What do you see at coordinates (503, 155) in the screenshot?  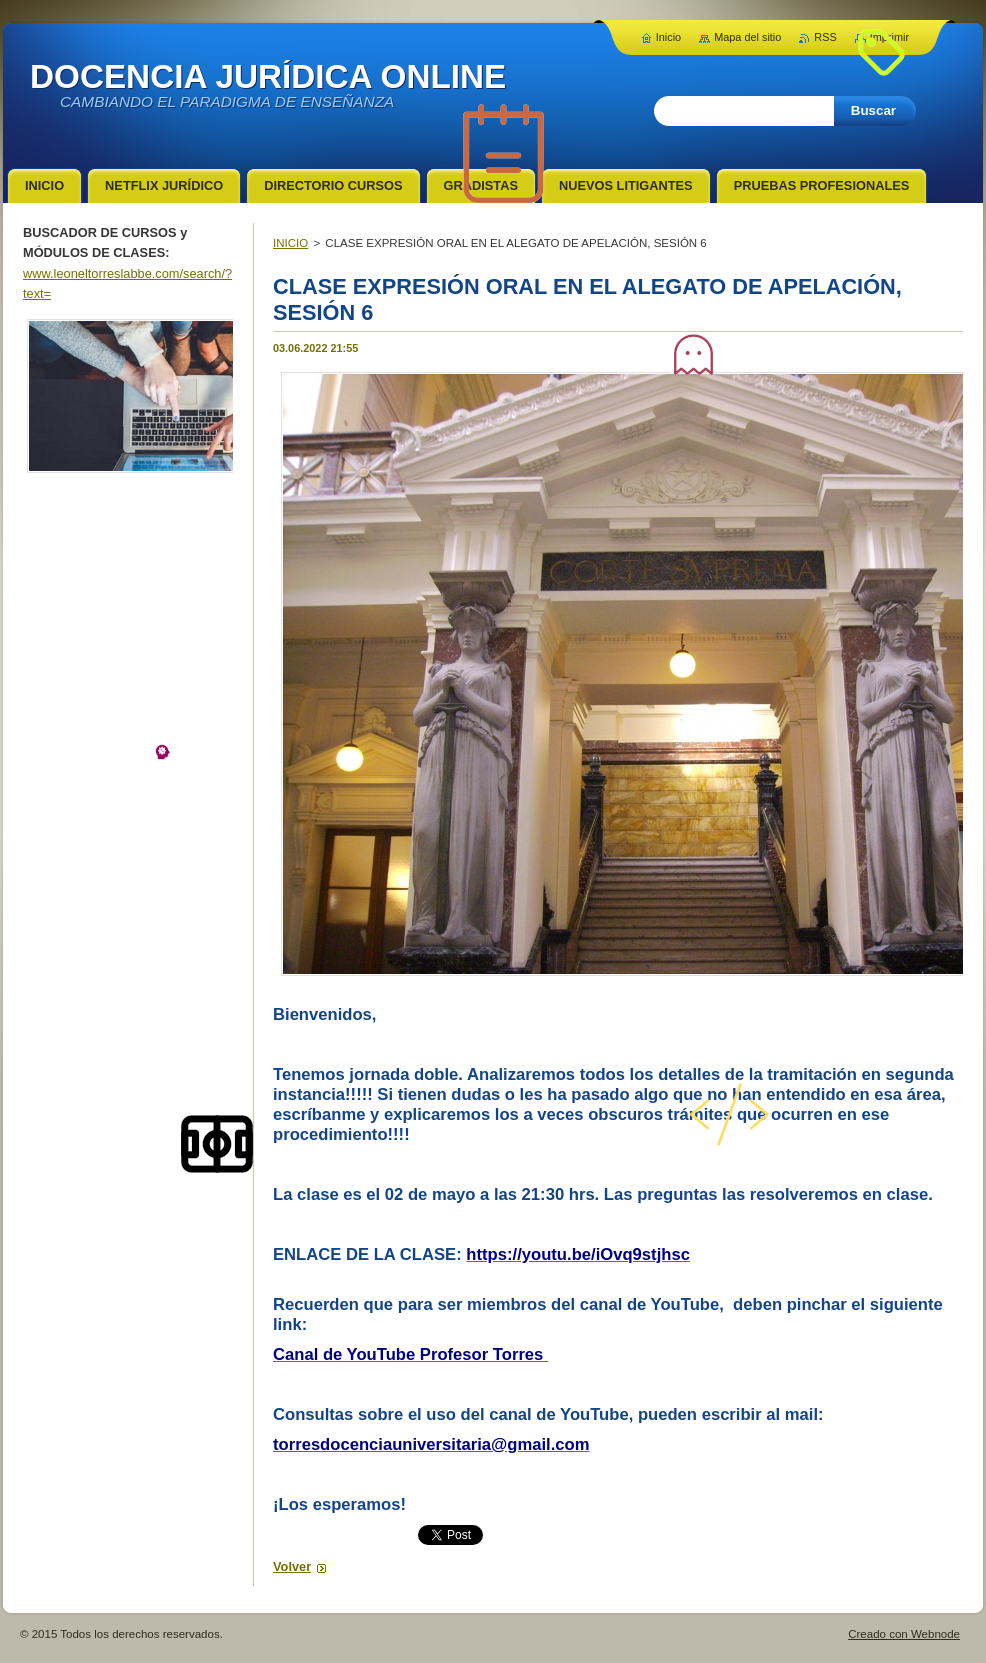 I see `open notes or notepad app` at bounding box center [503, 155].